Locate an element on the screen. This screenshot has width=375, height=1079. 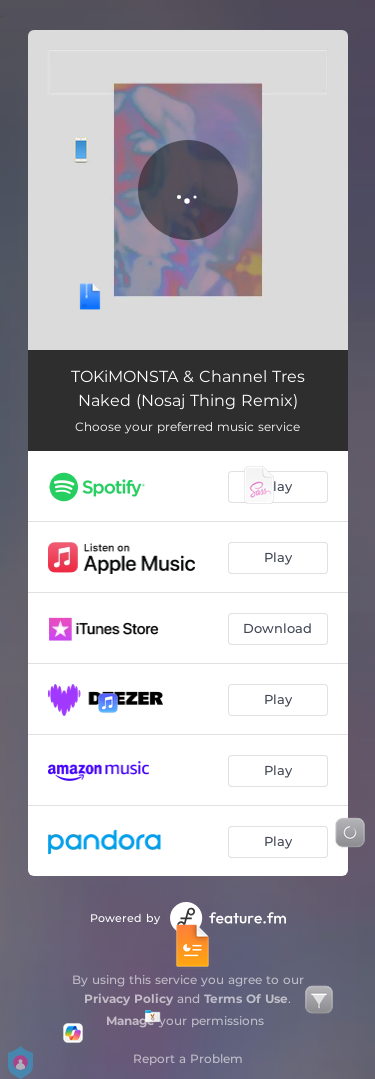
a compressed or archived software file is located at coordinates (90, 297).